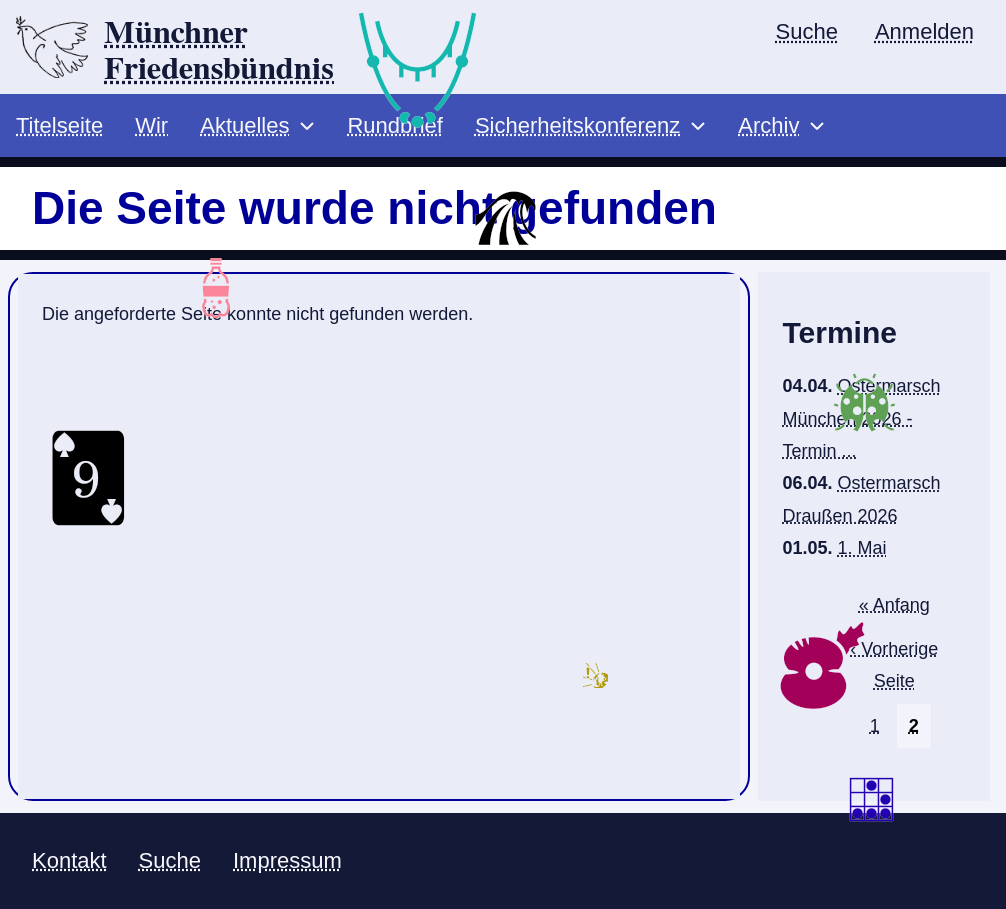  Describe the element at coordinates (822, 665) in the screenshot. I see `poppy flower icon for remembrance or memorial features` at that location.